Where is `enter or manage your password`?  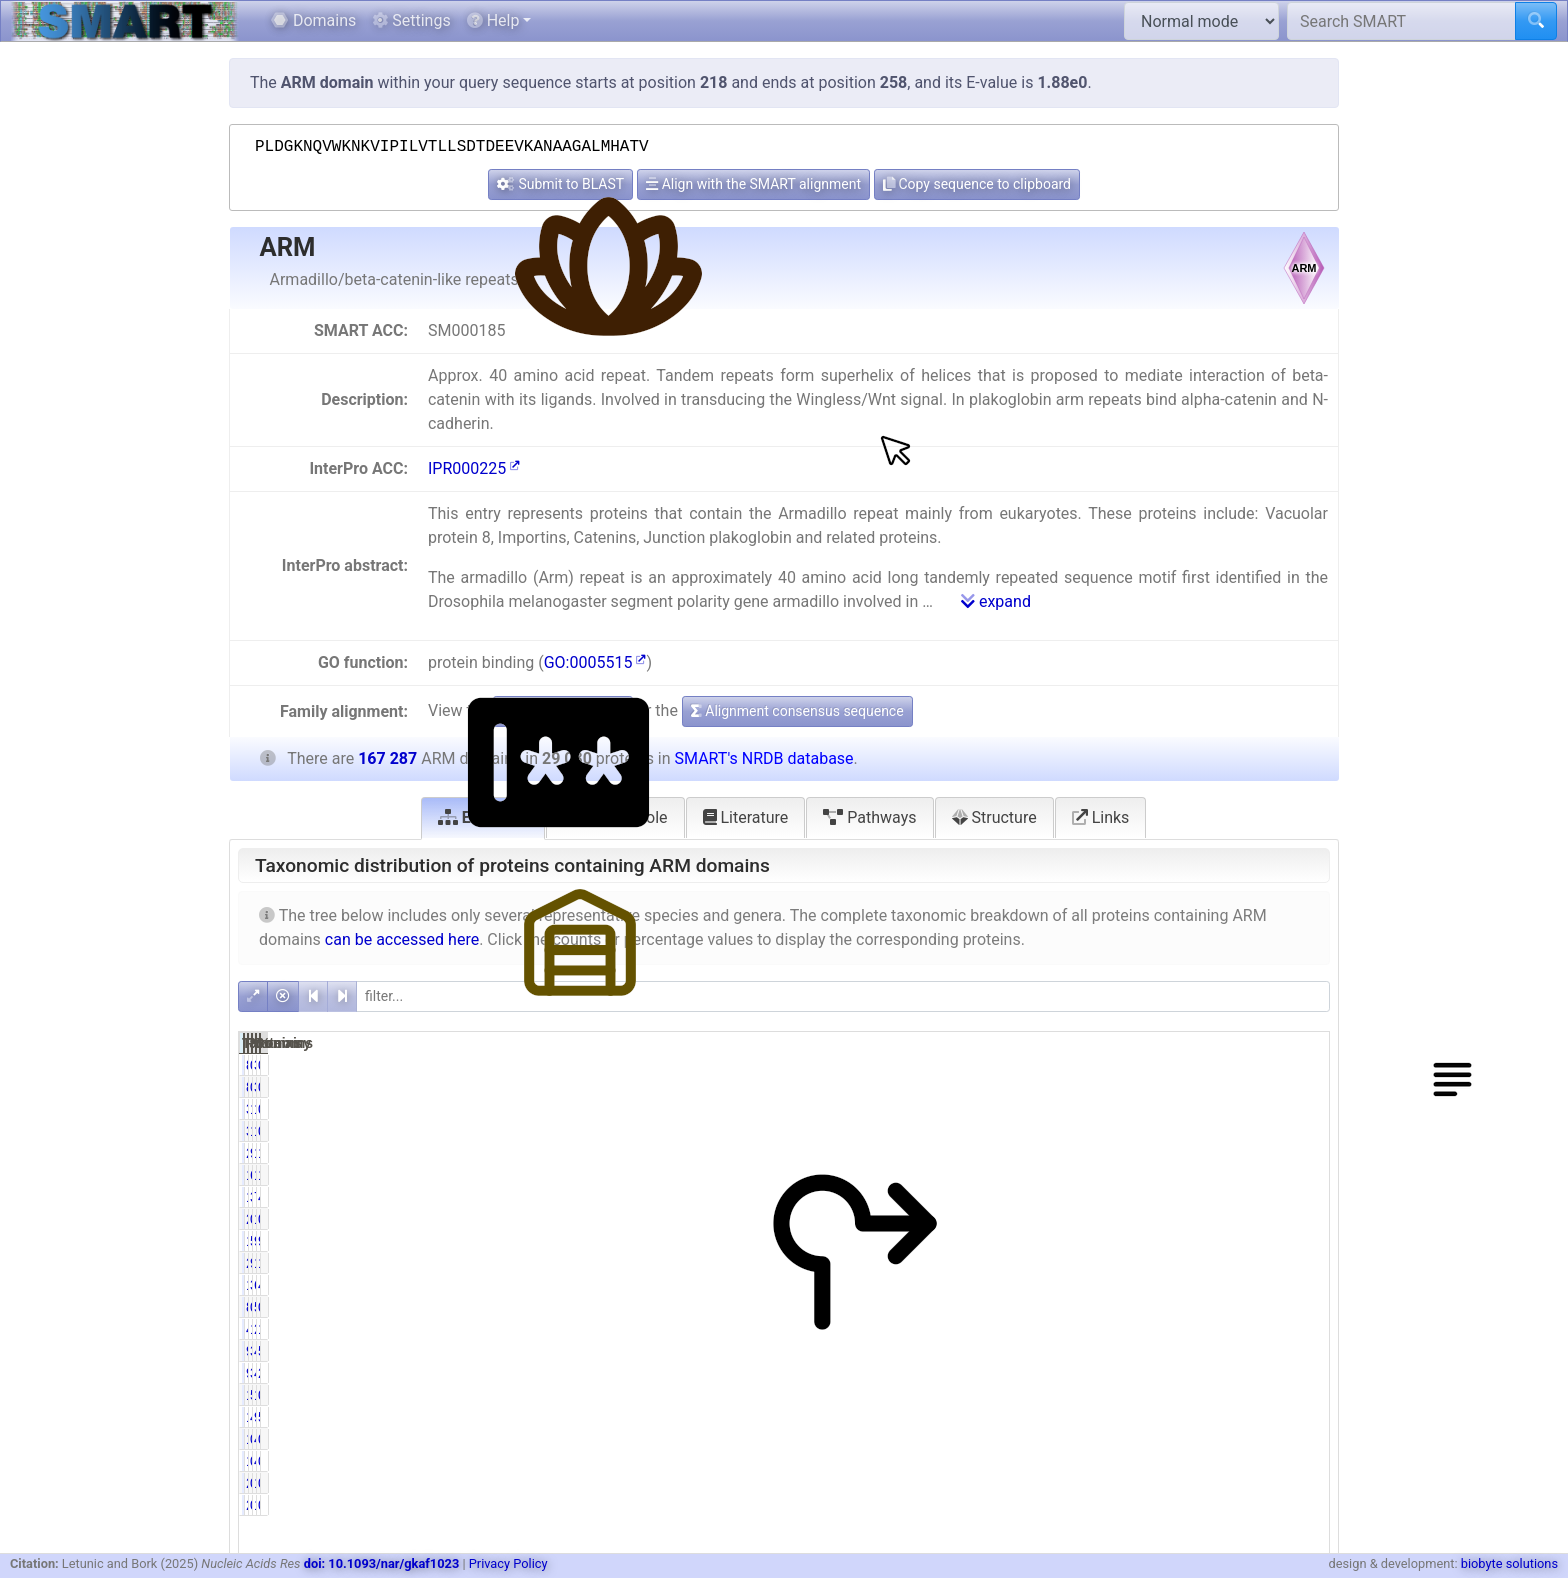
enter or manage your password is located at coordinates (558, 762).